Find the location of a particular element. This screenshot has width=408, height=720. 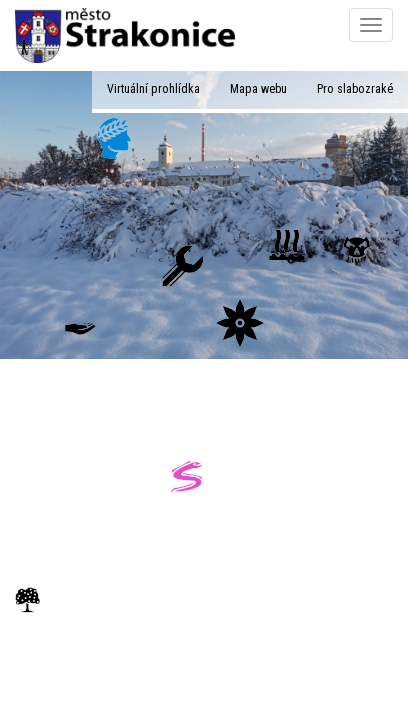

access orchard or farming features is located at coordinates (27, 599).